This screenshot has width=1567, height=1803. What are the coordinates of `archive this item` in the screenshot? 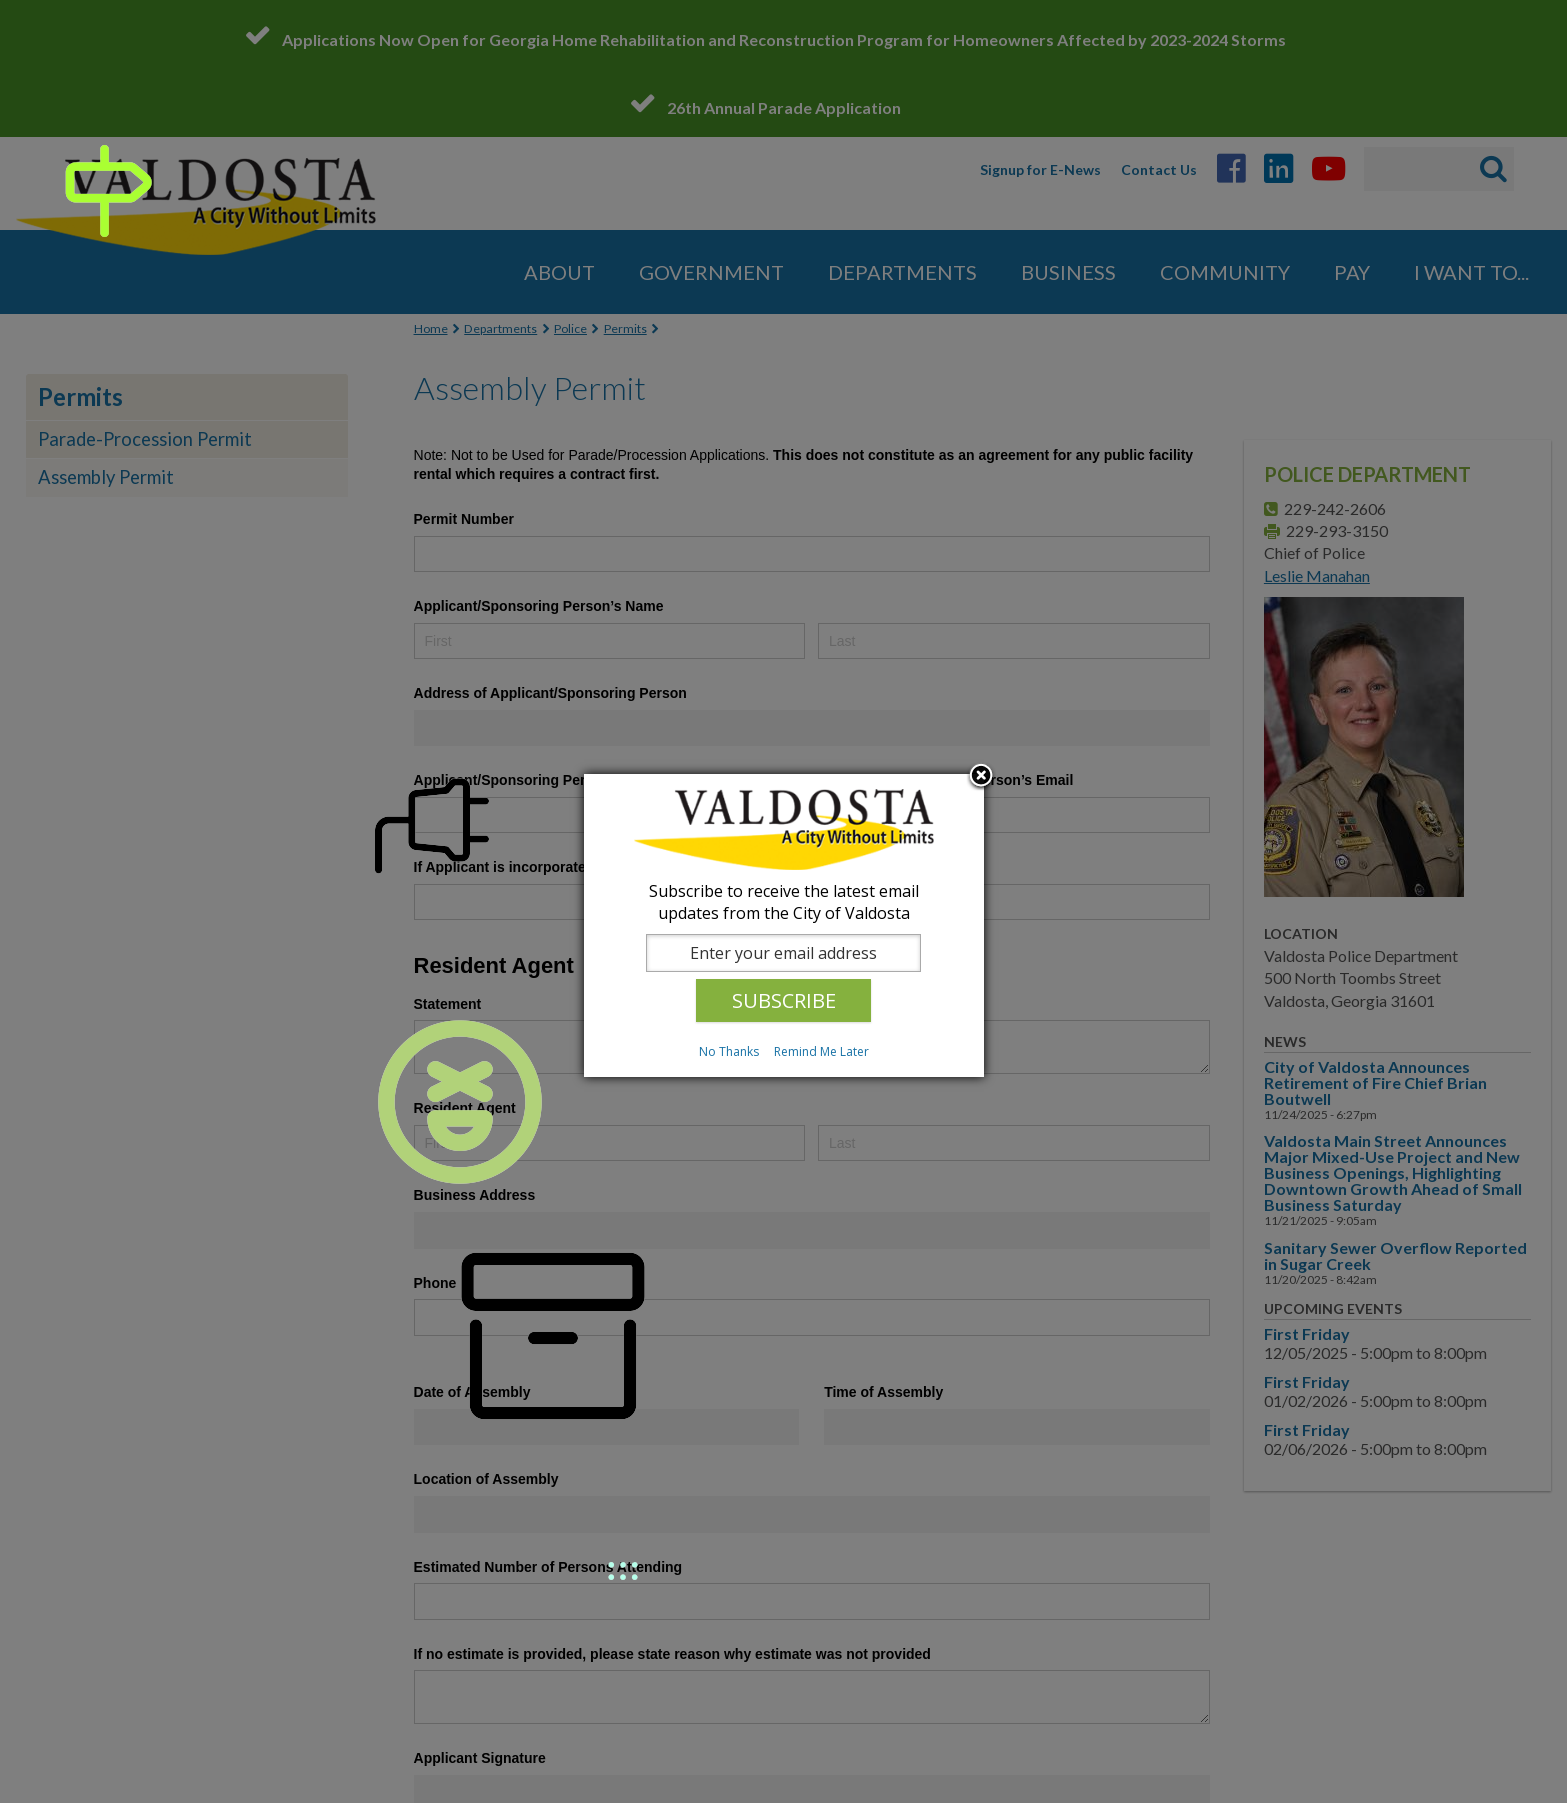 It's located at (553, 1336).